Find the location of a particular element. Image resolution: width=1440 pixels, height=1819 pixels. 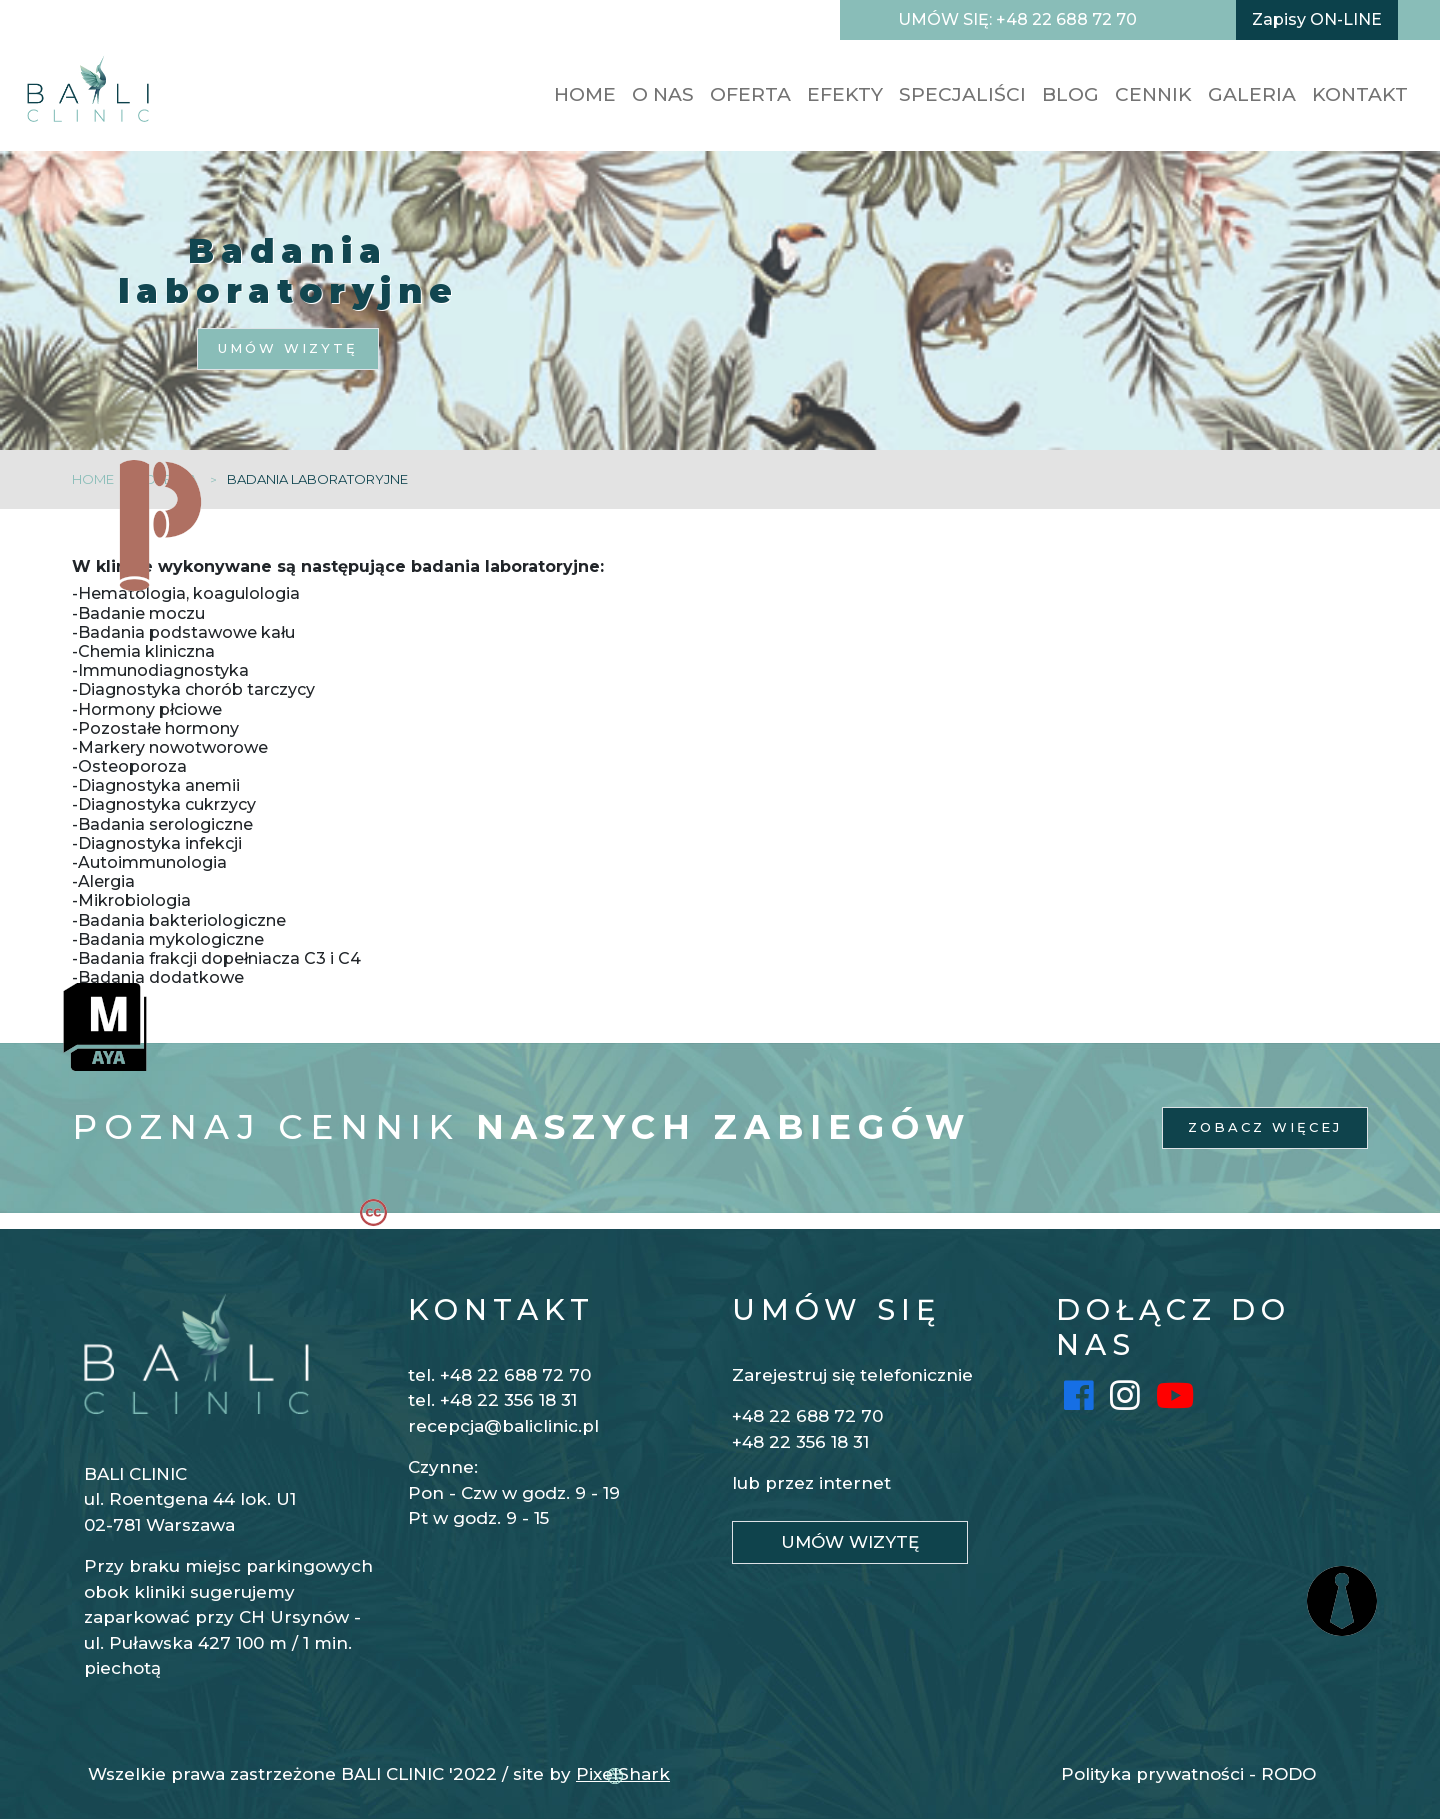

open piped app is located at coordinates (160, 525).